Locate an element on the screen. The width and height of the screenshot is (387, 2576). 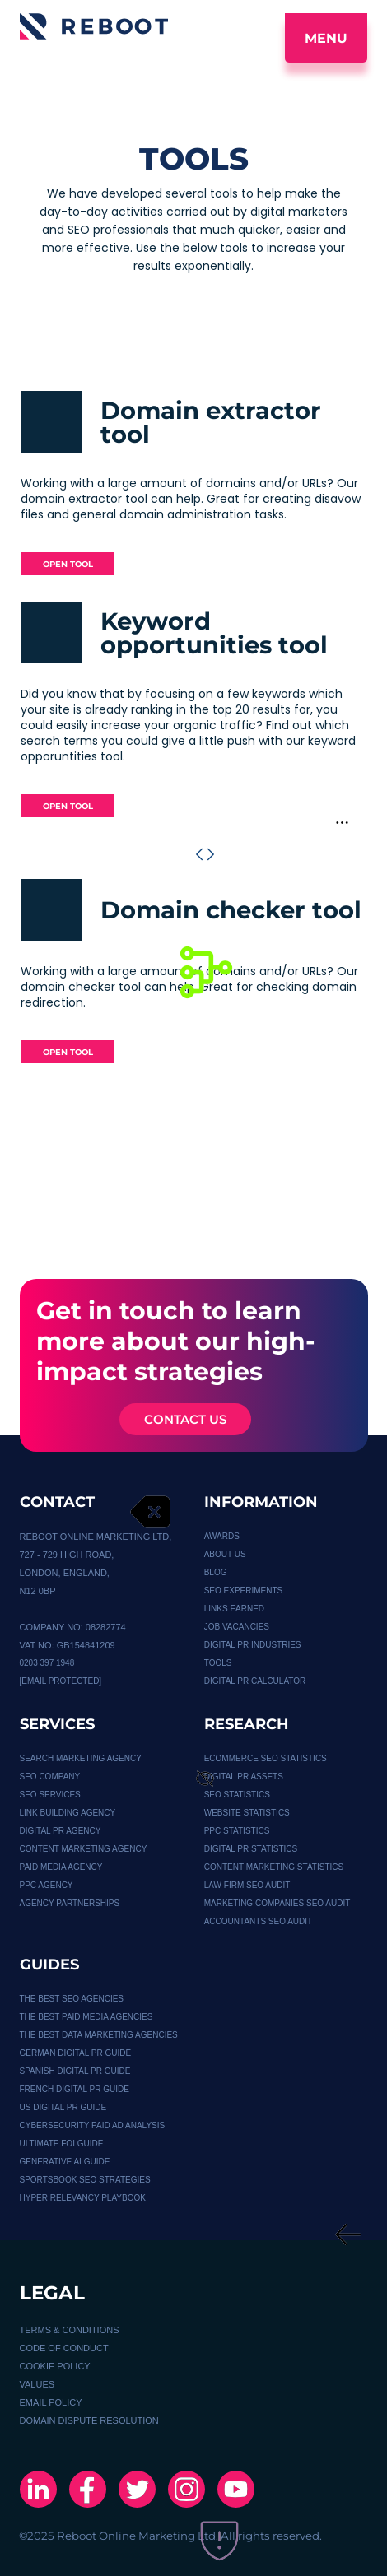
delete the last character entered is located at coordinates (150, 1512).